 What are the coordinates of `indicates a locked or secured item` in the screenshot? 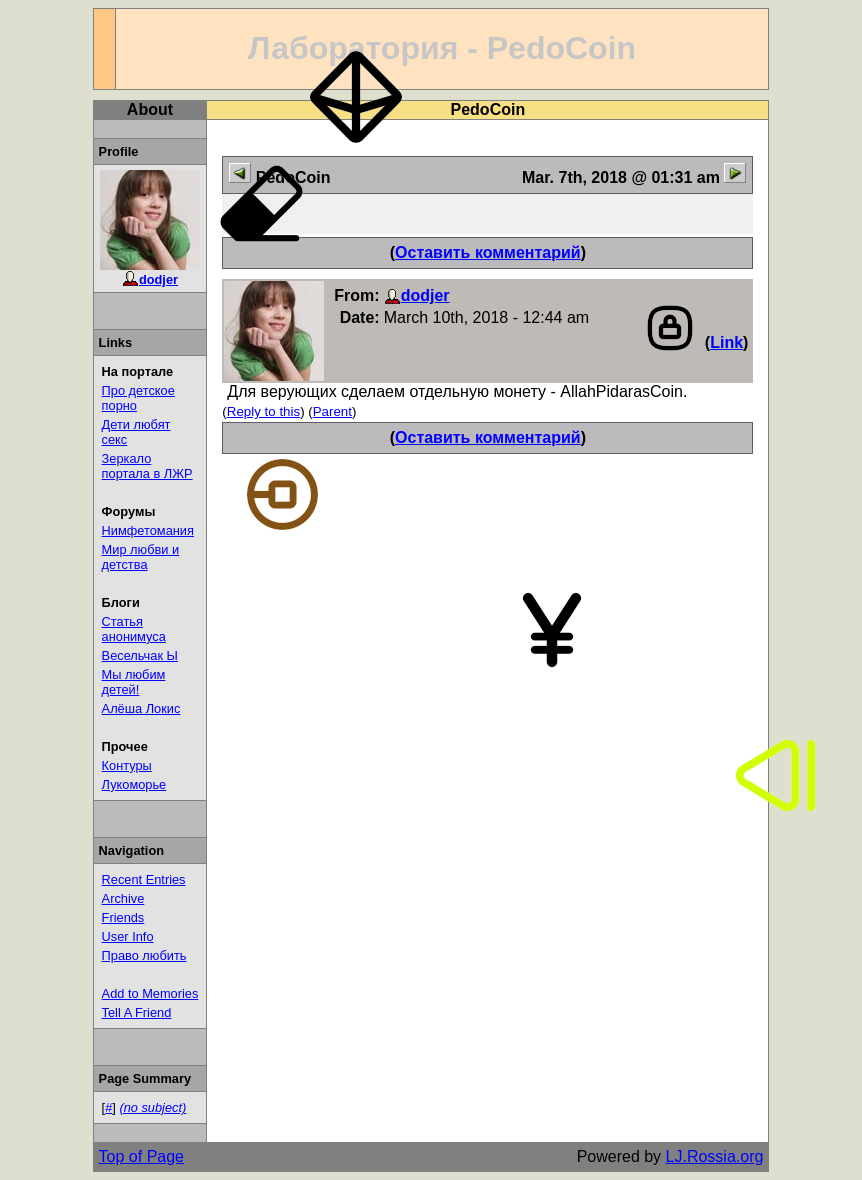 It's located at (670, 328).